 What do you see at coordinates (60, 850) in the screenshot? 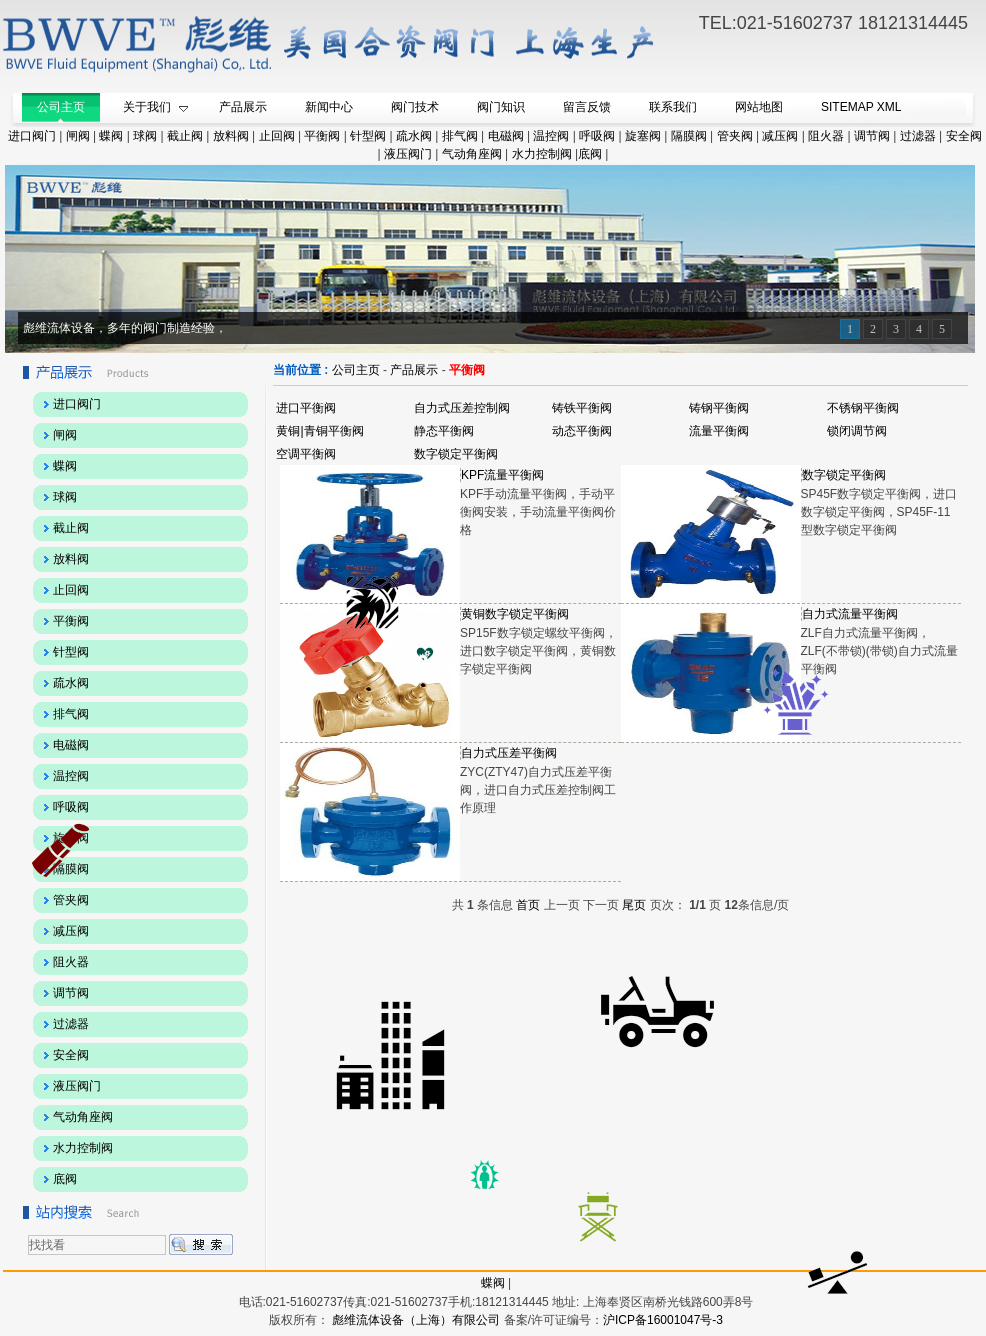
I see `access makeup or beauty tools` at bounding box center [60, 850].